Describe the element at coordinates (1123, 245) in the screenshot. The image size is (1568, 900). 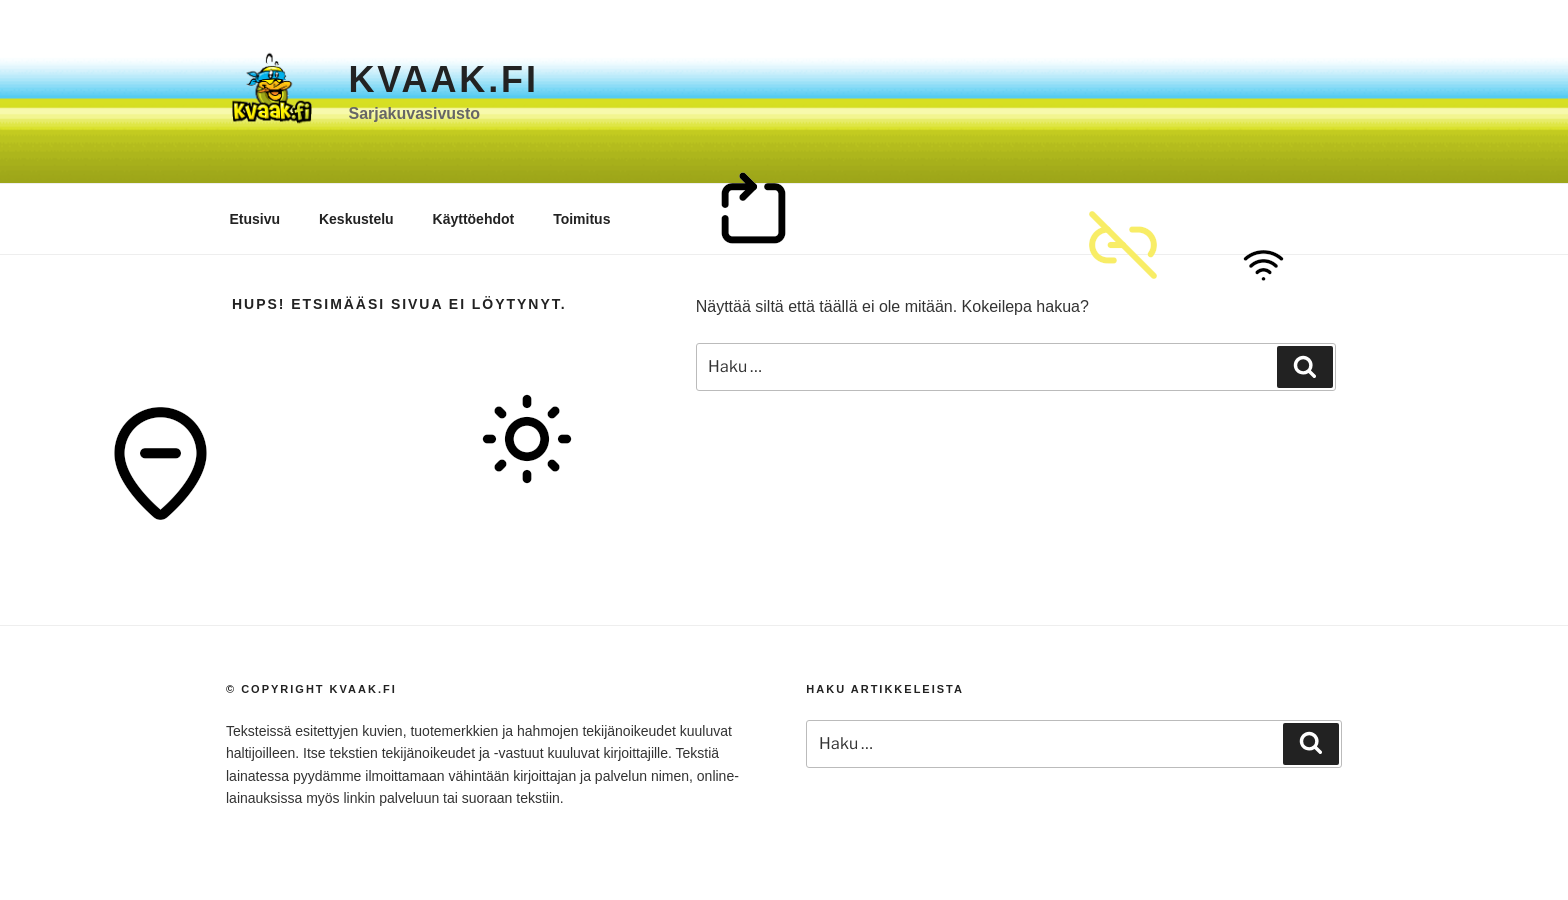
I see `unlink or disconnect items` at that location.